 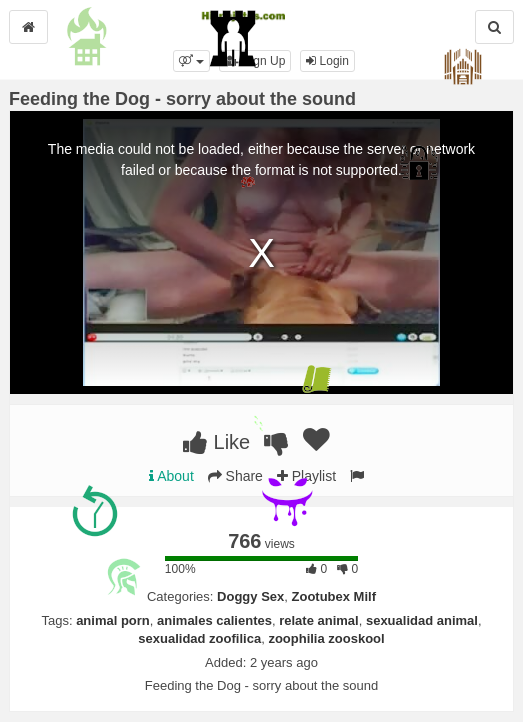 What do you see at coordinates (248, 181) in the screenshot?
I see `collect or gather resources` at bounding box center [248, 181].